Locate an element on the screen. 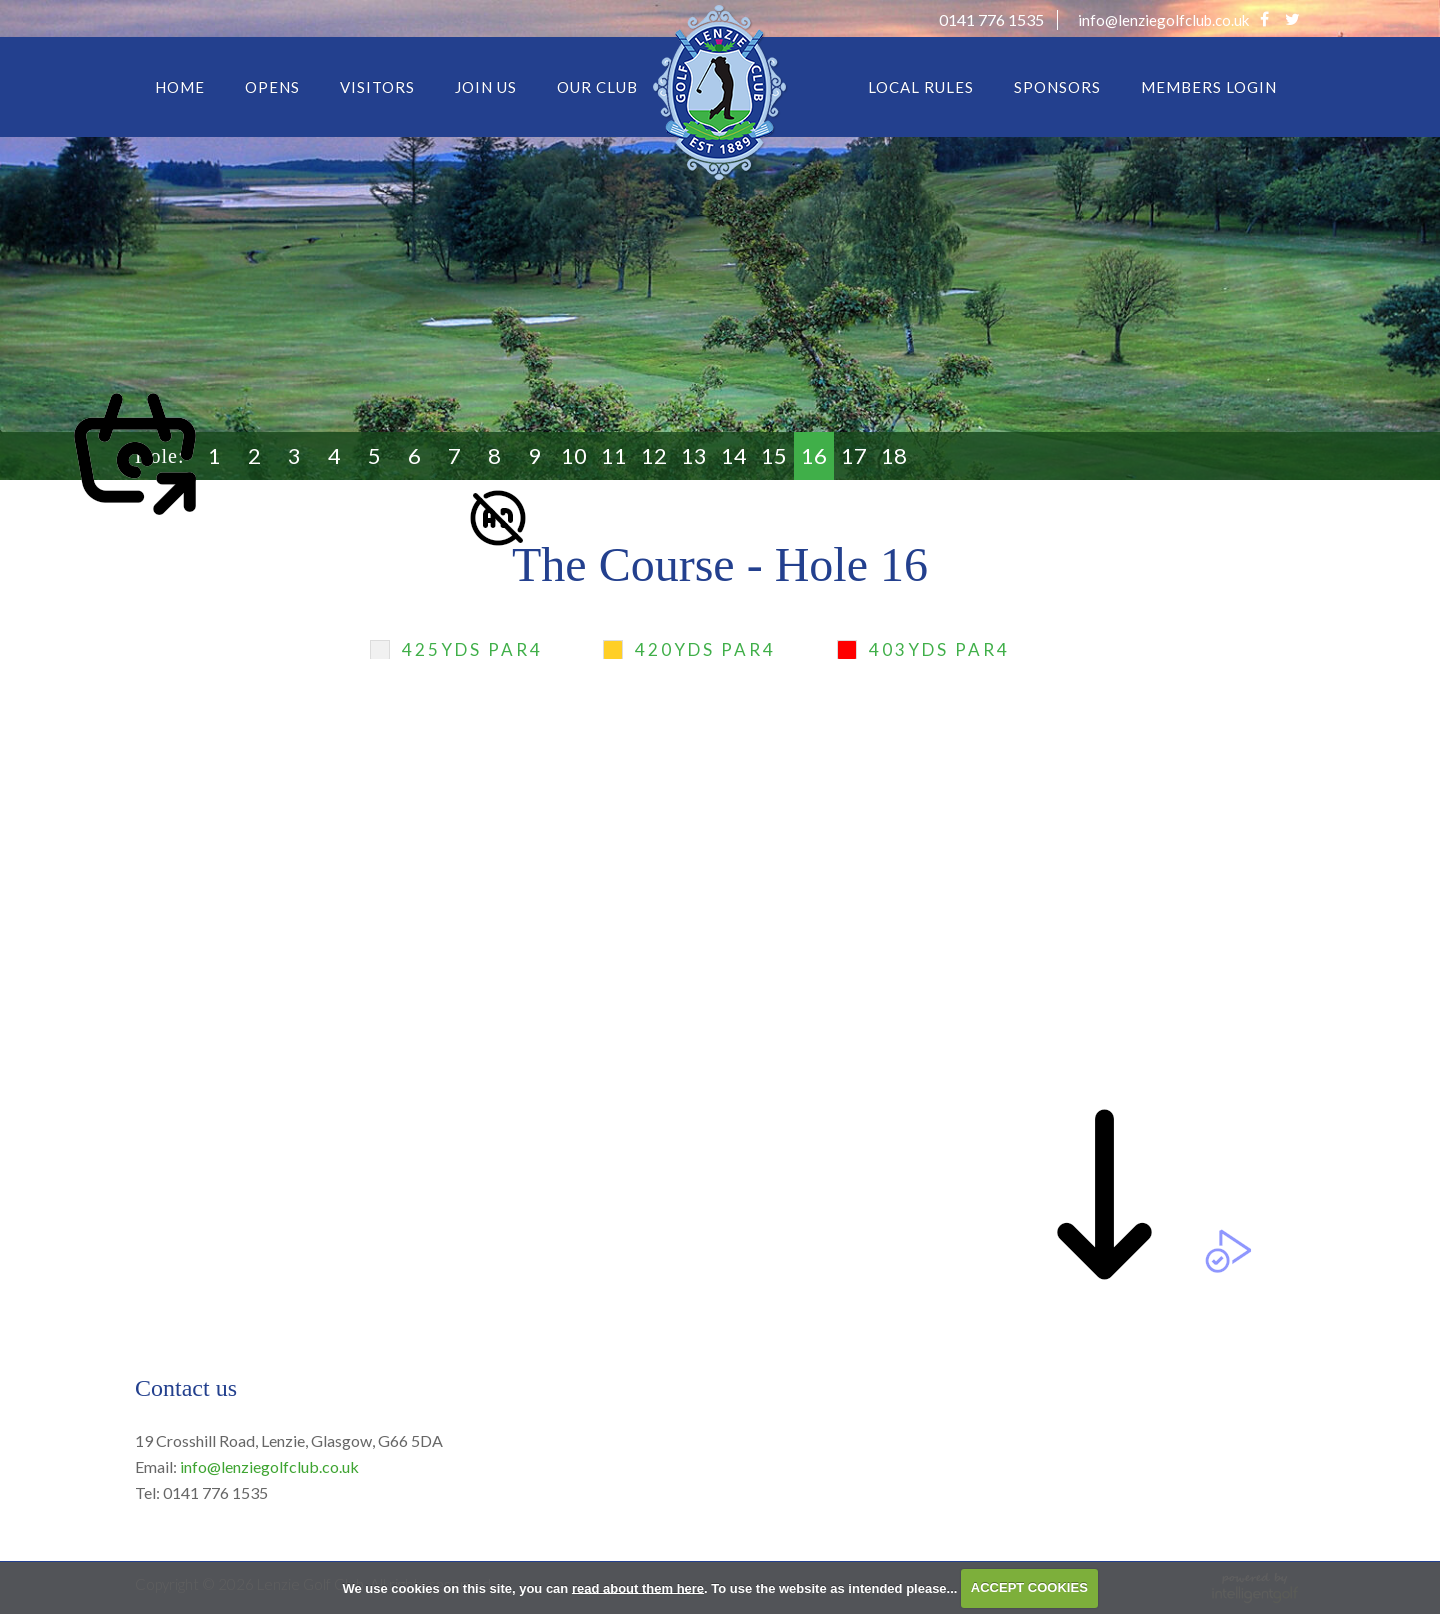 Image resolution: width=1440 pixels, height=1614 pixels. share your shopping basket with others is located at coordinates (135, 448).